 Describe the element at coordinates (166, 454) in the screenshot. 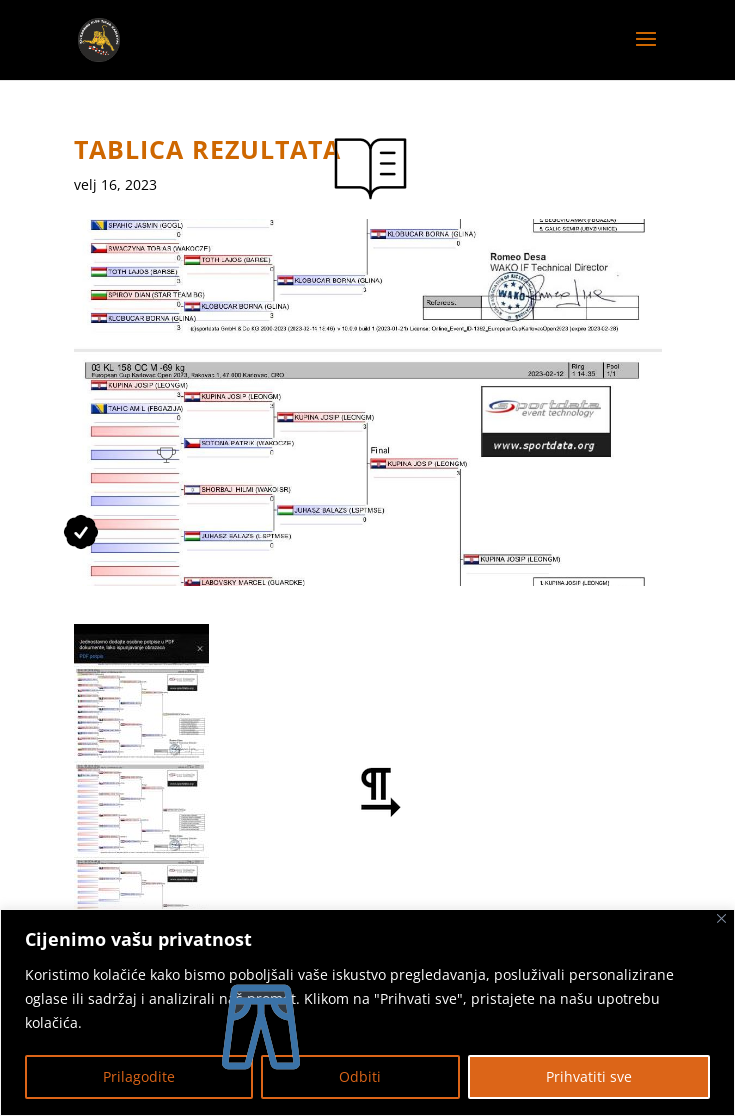

I see `view achievements or awards` at that location.